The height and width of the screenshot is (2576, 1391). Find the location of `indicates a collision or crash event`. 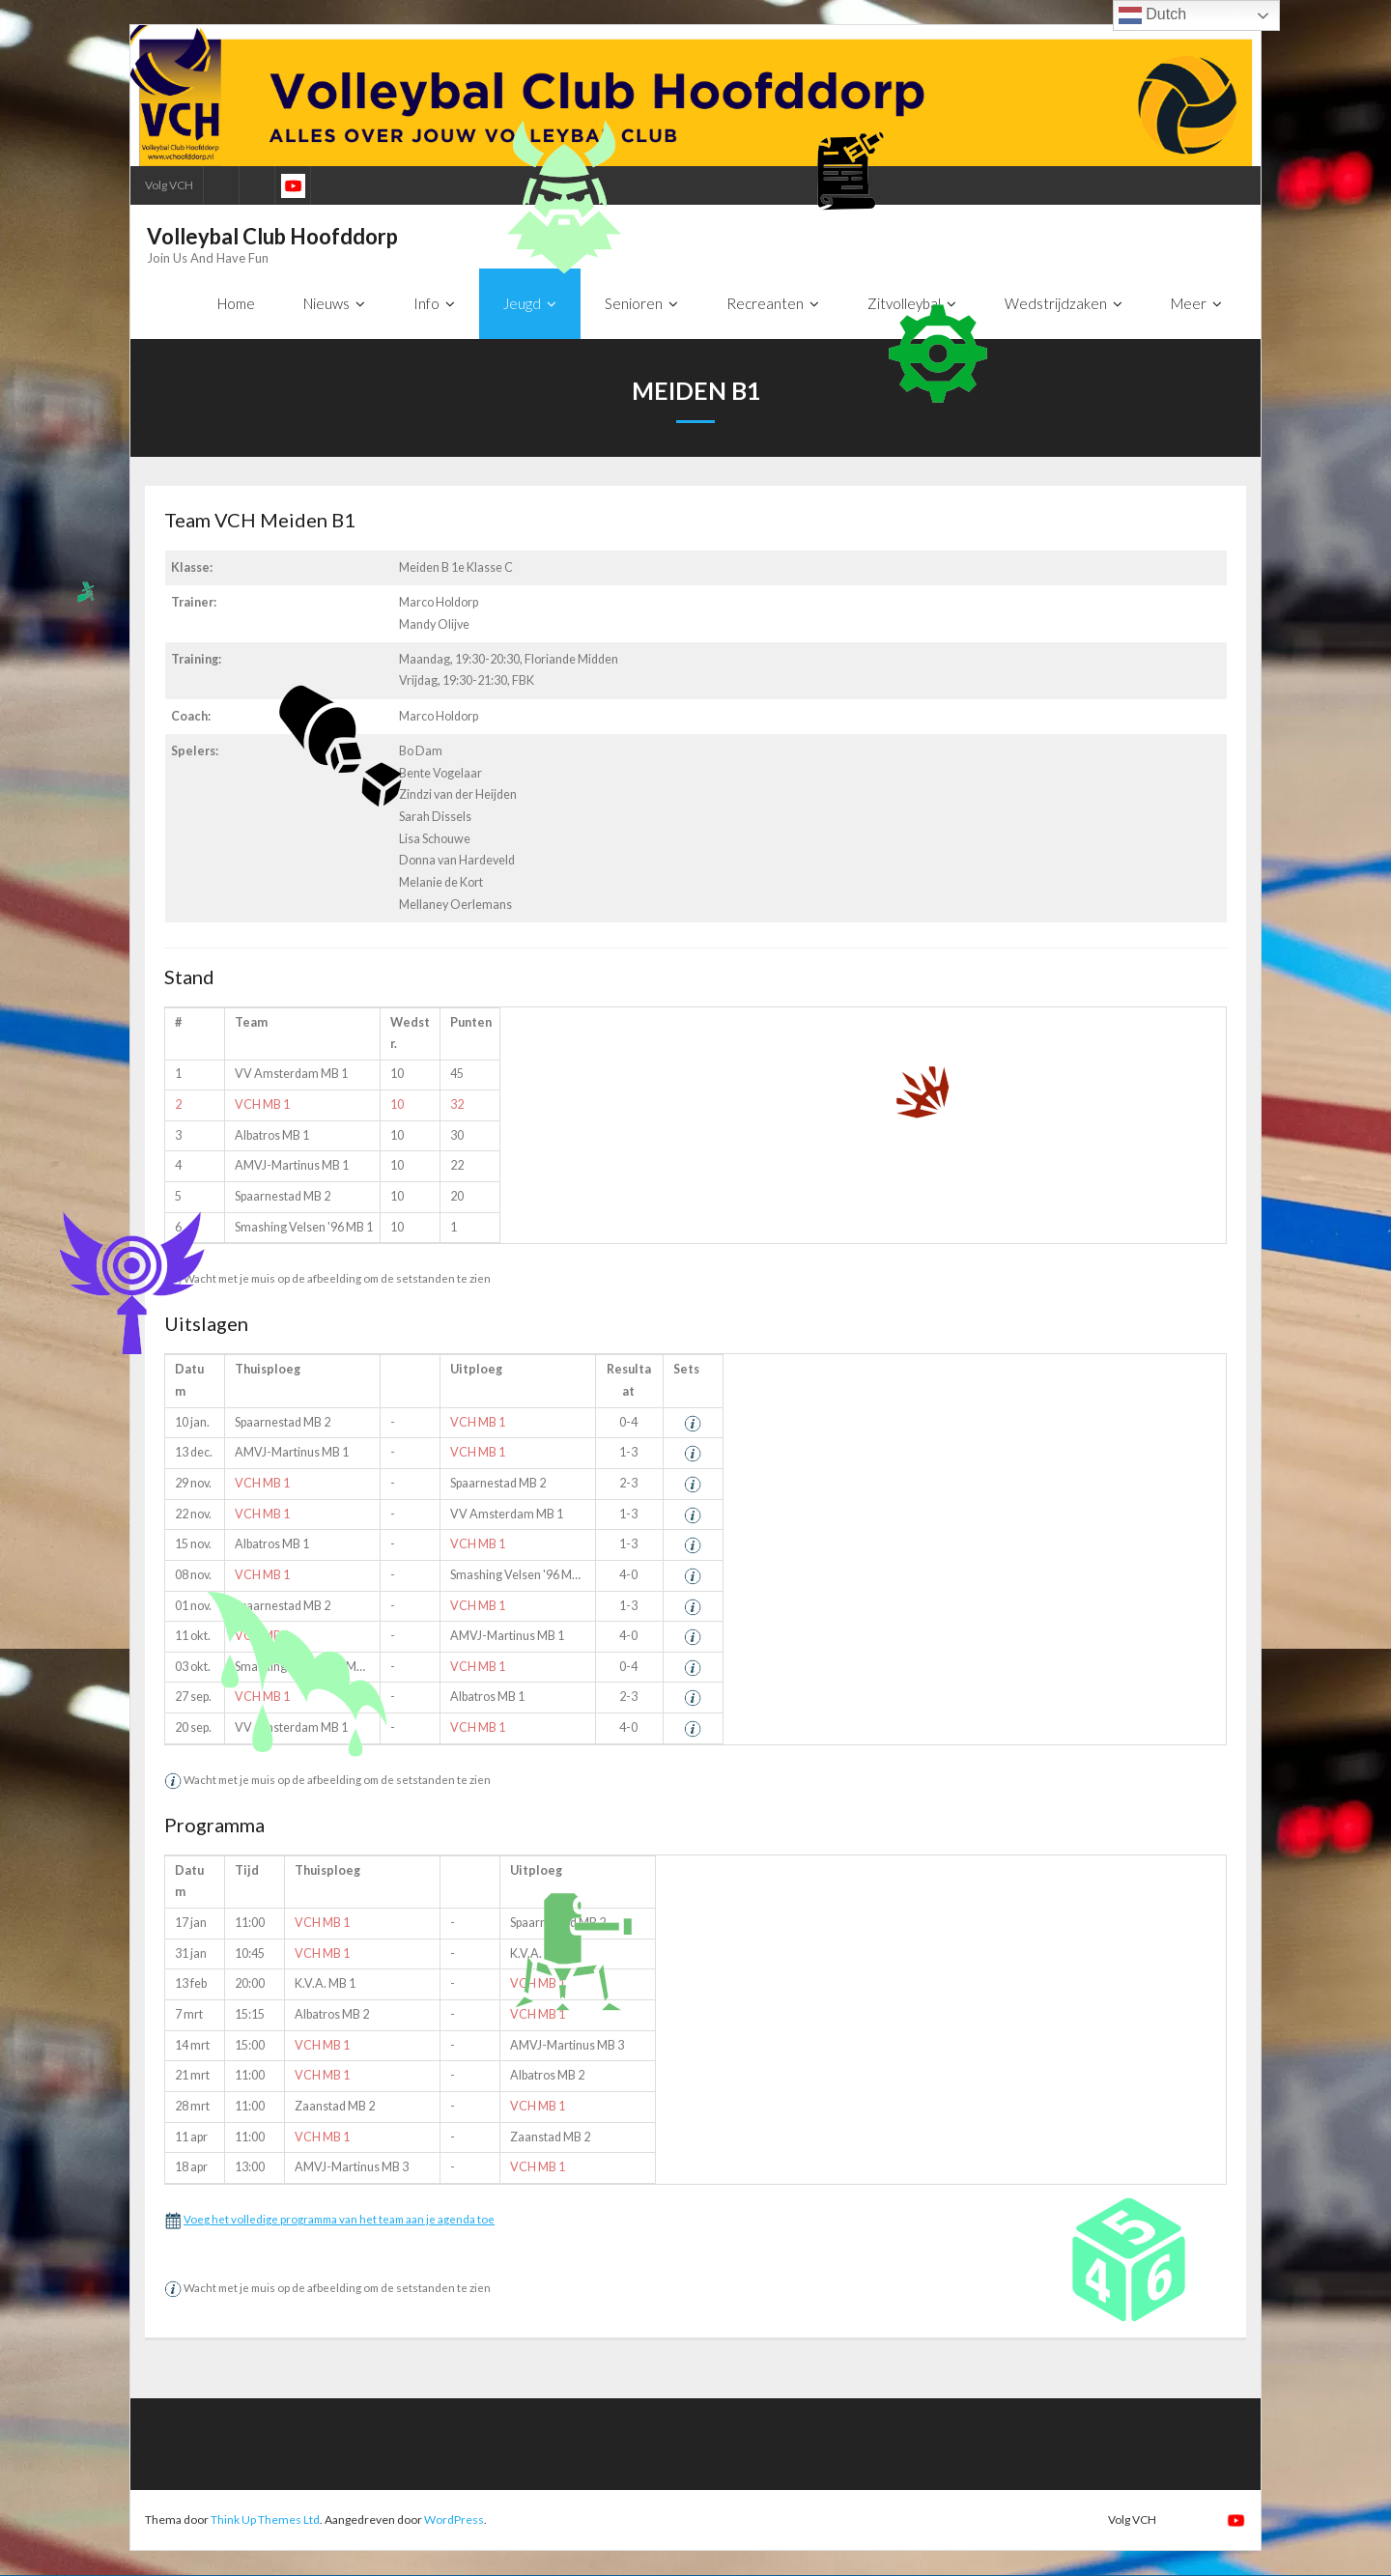

indicates a collision or crash event is located at coordinates (923, 1092).